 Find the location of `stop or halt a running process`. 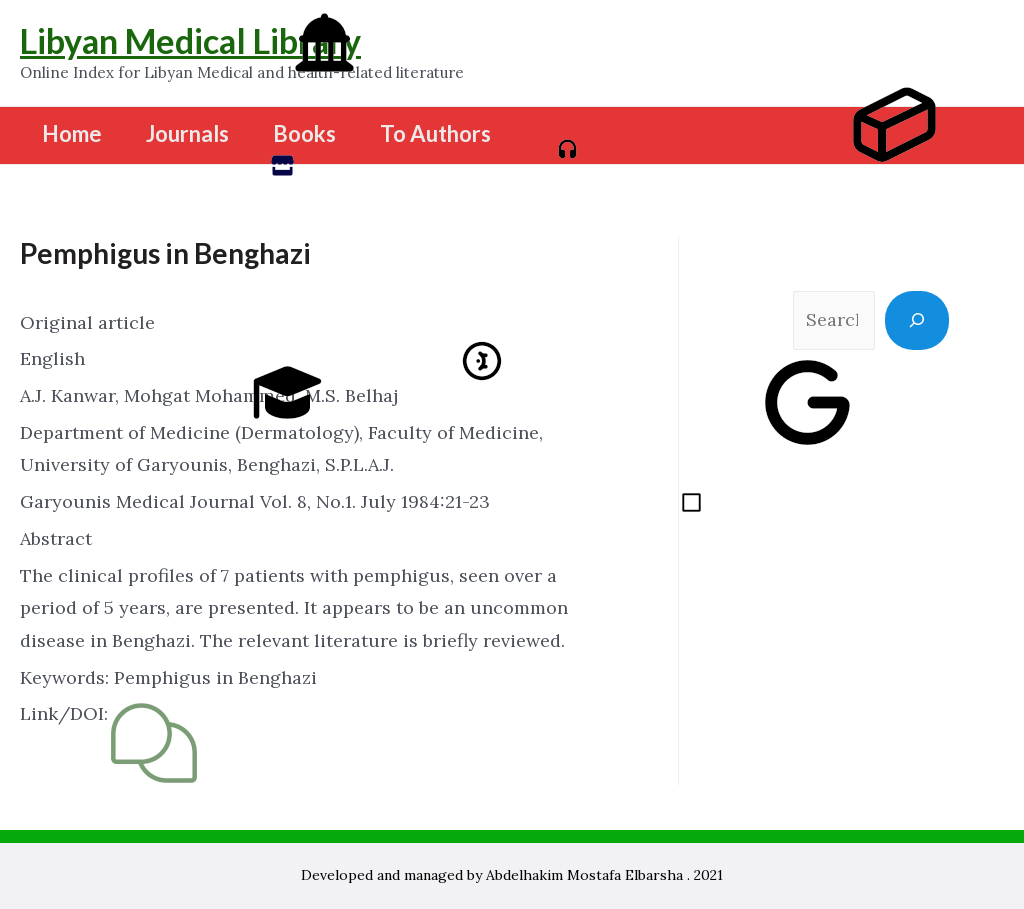

stop or halt a running process is located at coordinates (691, 502).